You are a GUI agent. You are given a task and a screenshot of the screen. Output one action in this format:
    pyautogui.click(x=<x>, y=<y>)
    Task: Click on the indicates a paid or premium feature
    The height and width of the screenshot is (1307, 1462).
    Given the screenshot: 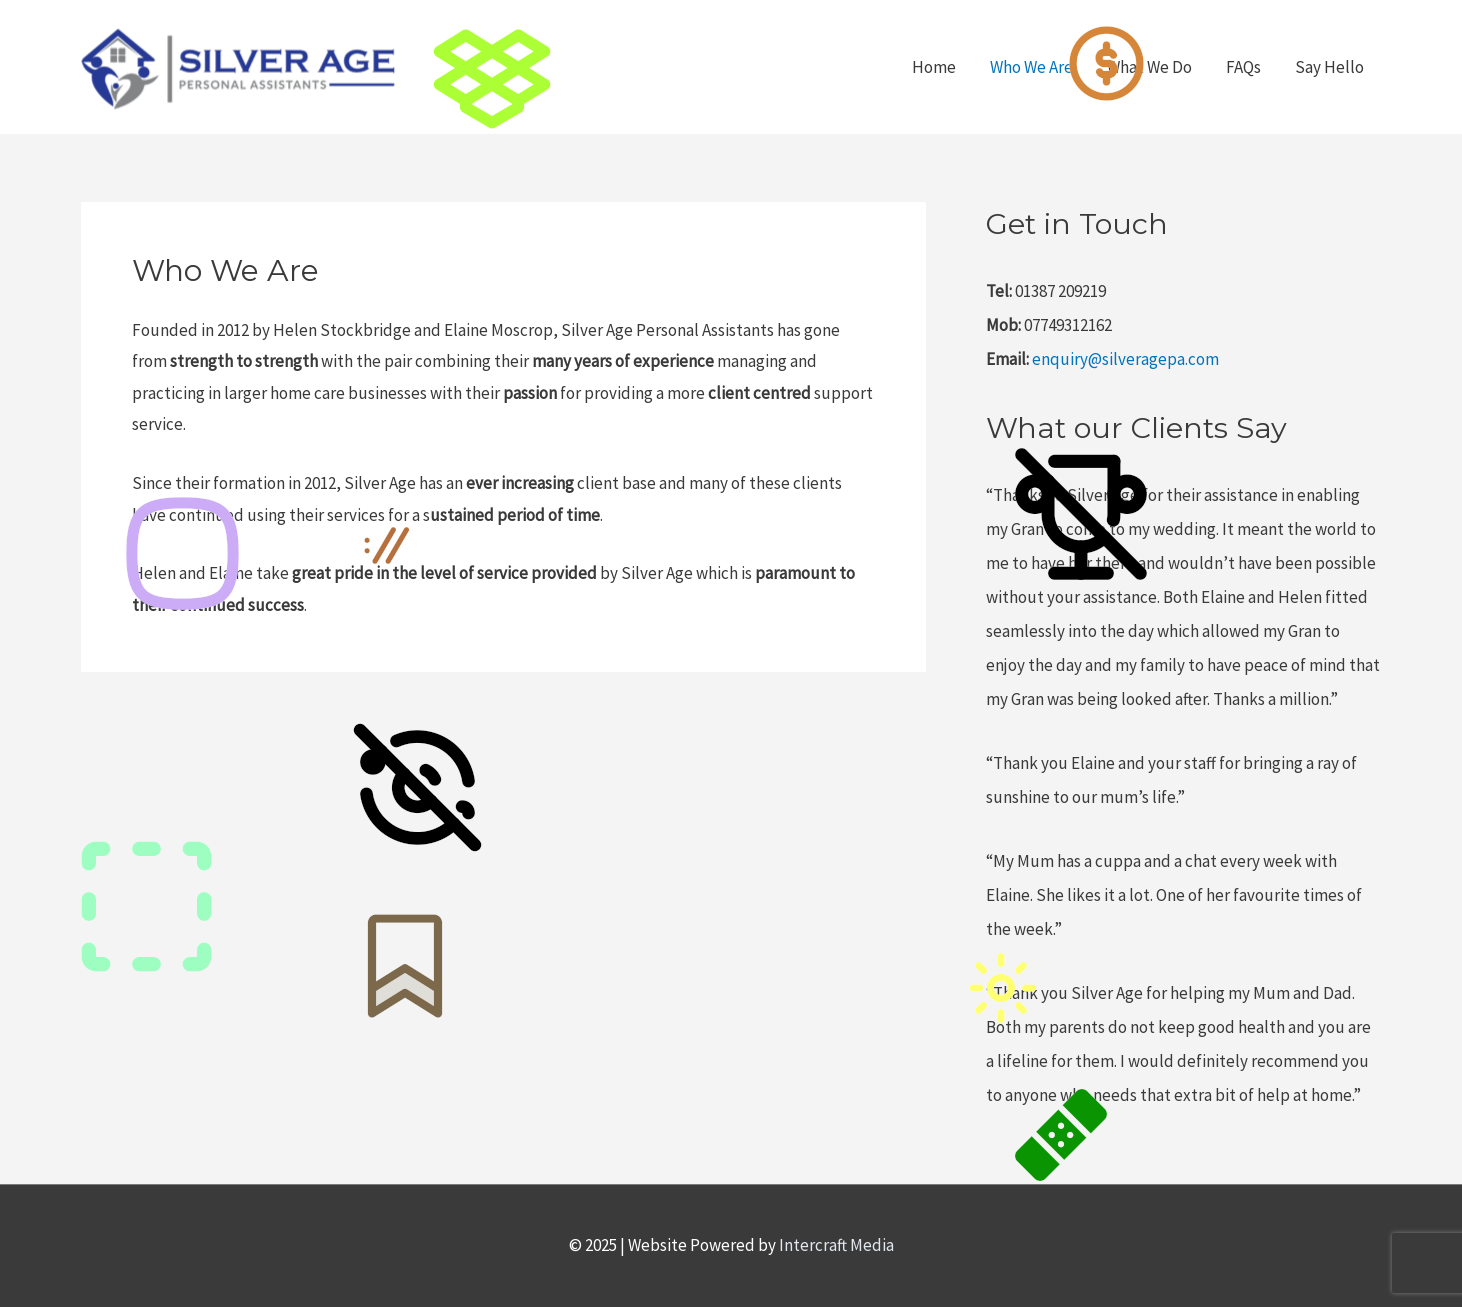 What is the action you would take?
    pyautogui.click(x=1106, y=63)
    